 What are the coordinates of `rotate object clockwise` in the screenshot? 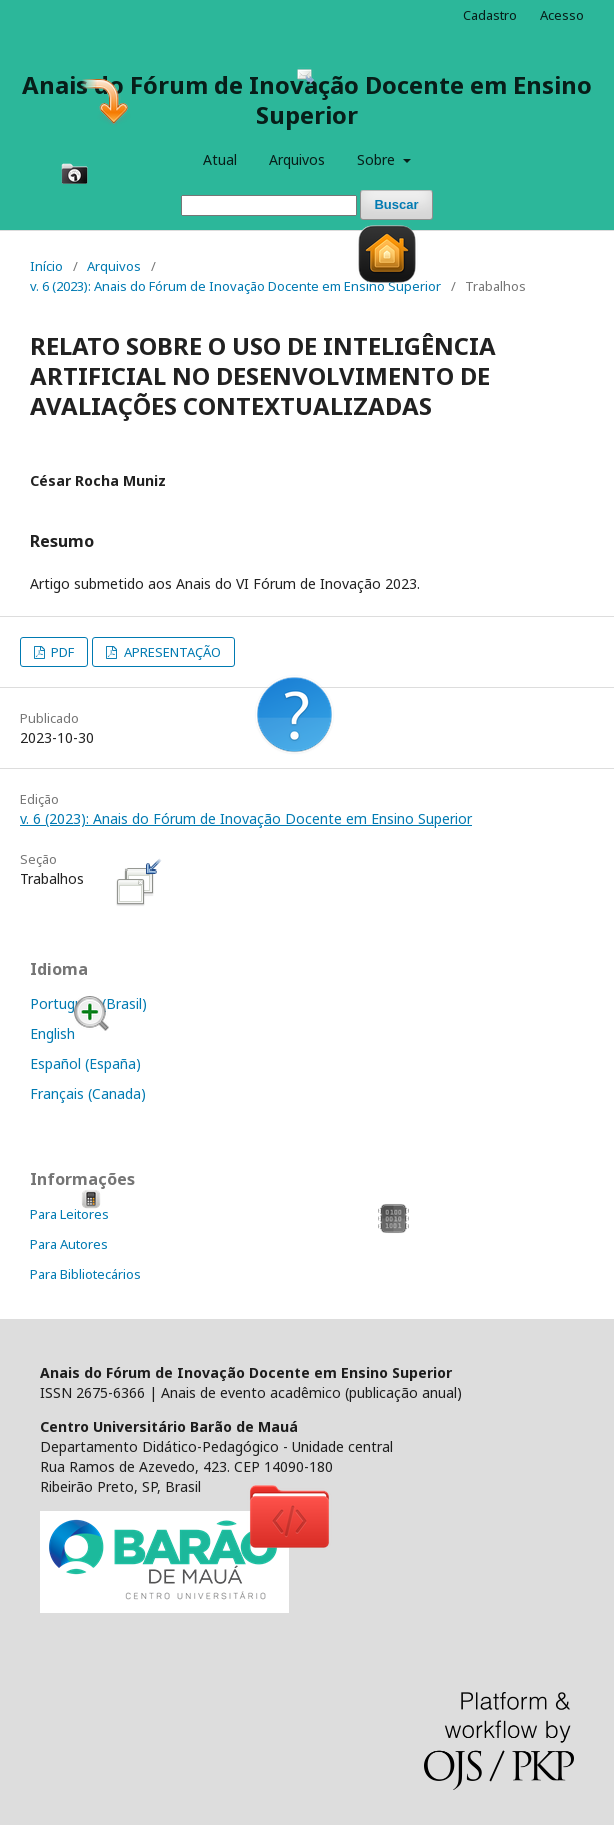 It's located at (107, 103).